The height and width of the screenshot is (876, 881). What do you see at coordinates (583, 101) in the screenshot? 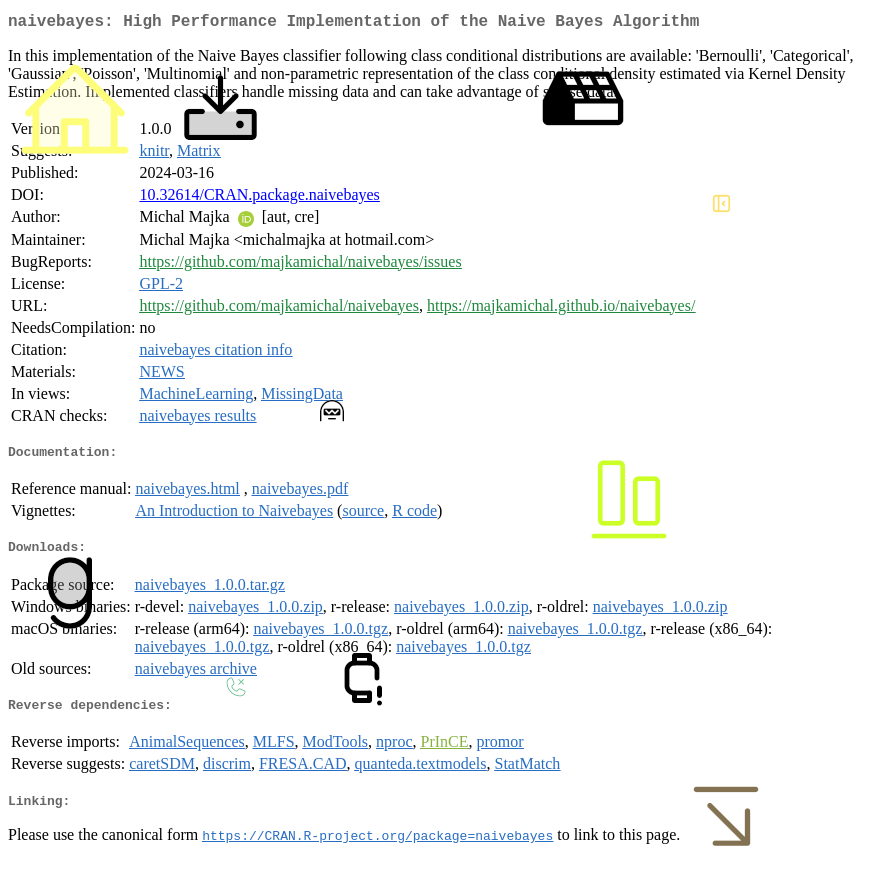
I see `access solar panel settings` at bounding box center [583, 101].